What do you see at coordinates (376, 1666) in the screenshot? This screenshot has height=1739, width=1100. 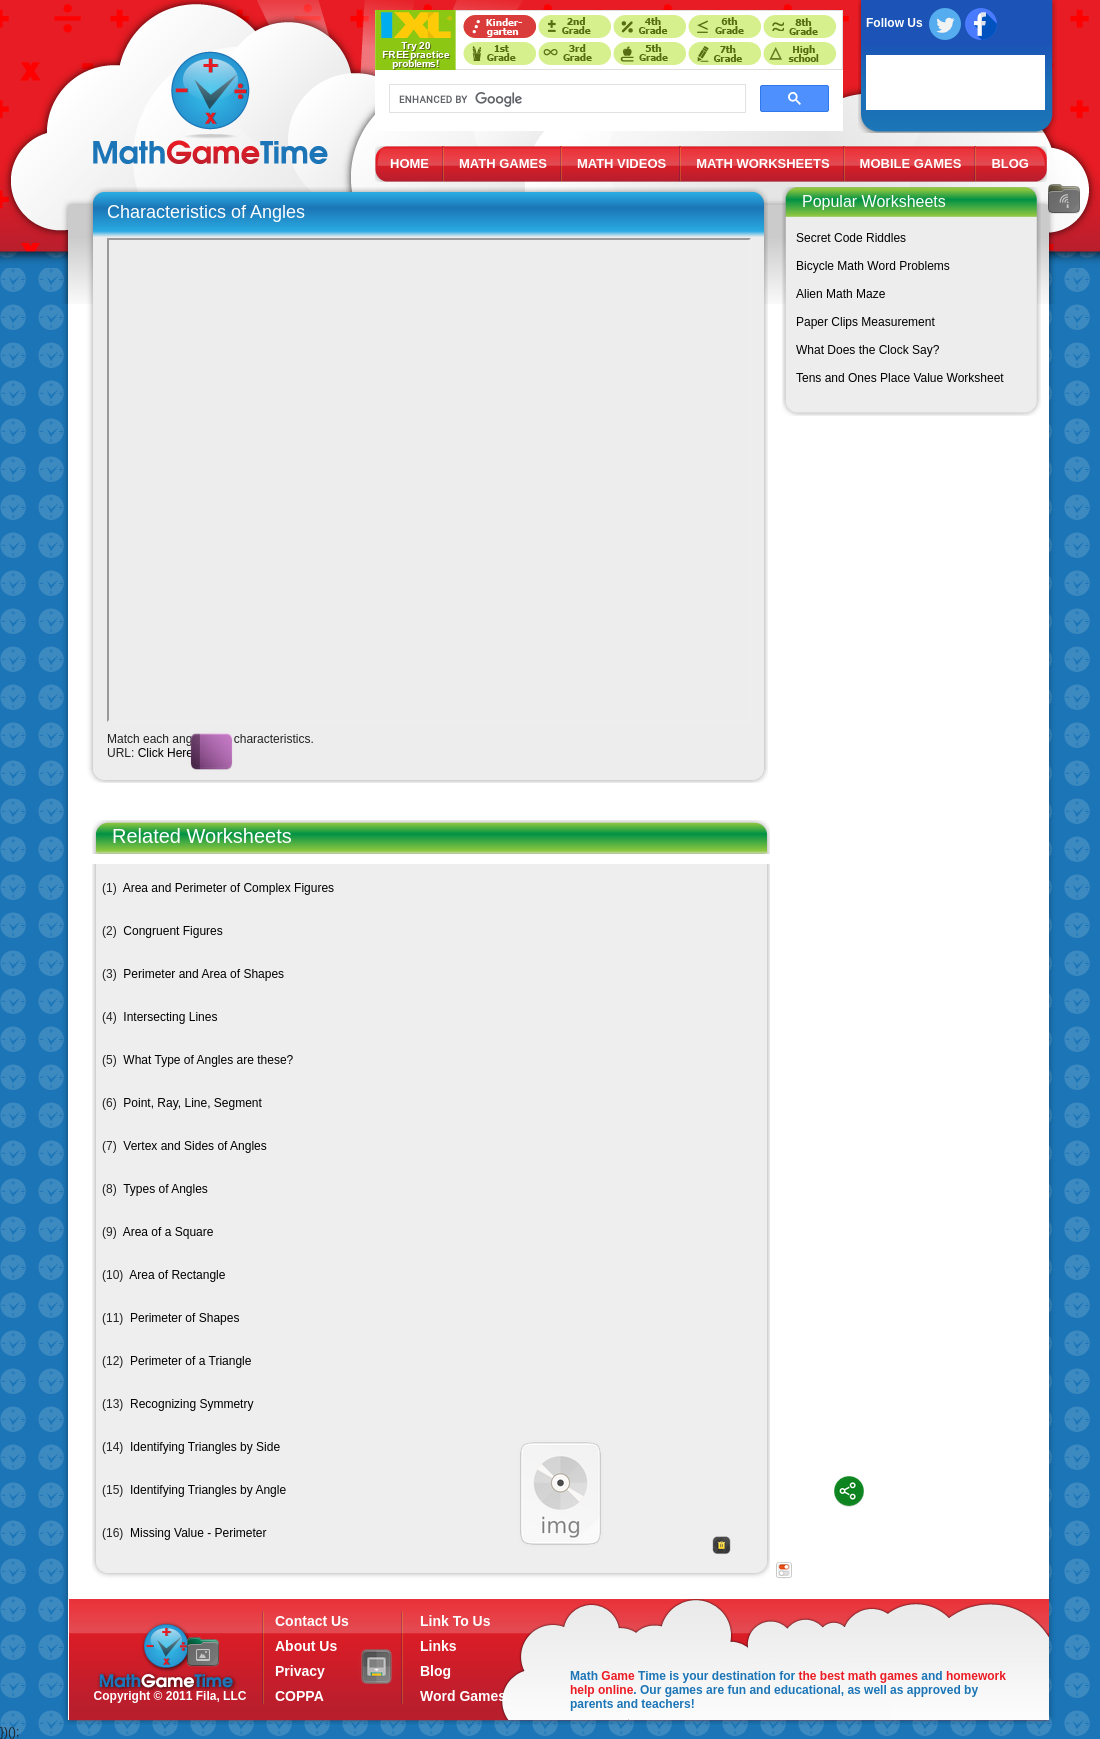 I see `nintendo 64 rom file` at bounding box center [376, 1666].